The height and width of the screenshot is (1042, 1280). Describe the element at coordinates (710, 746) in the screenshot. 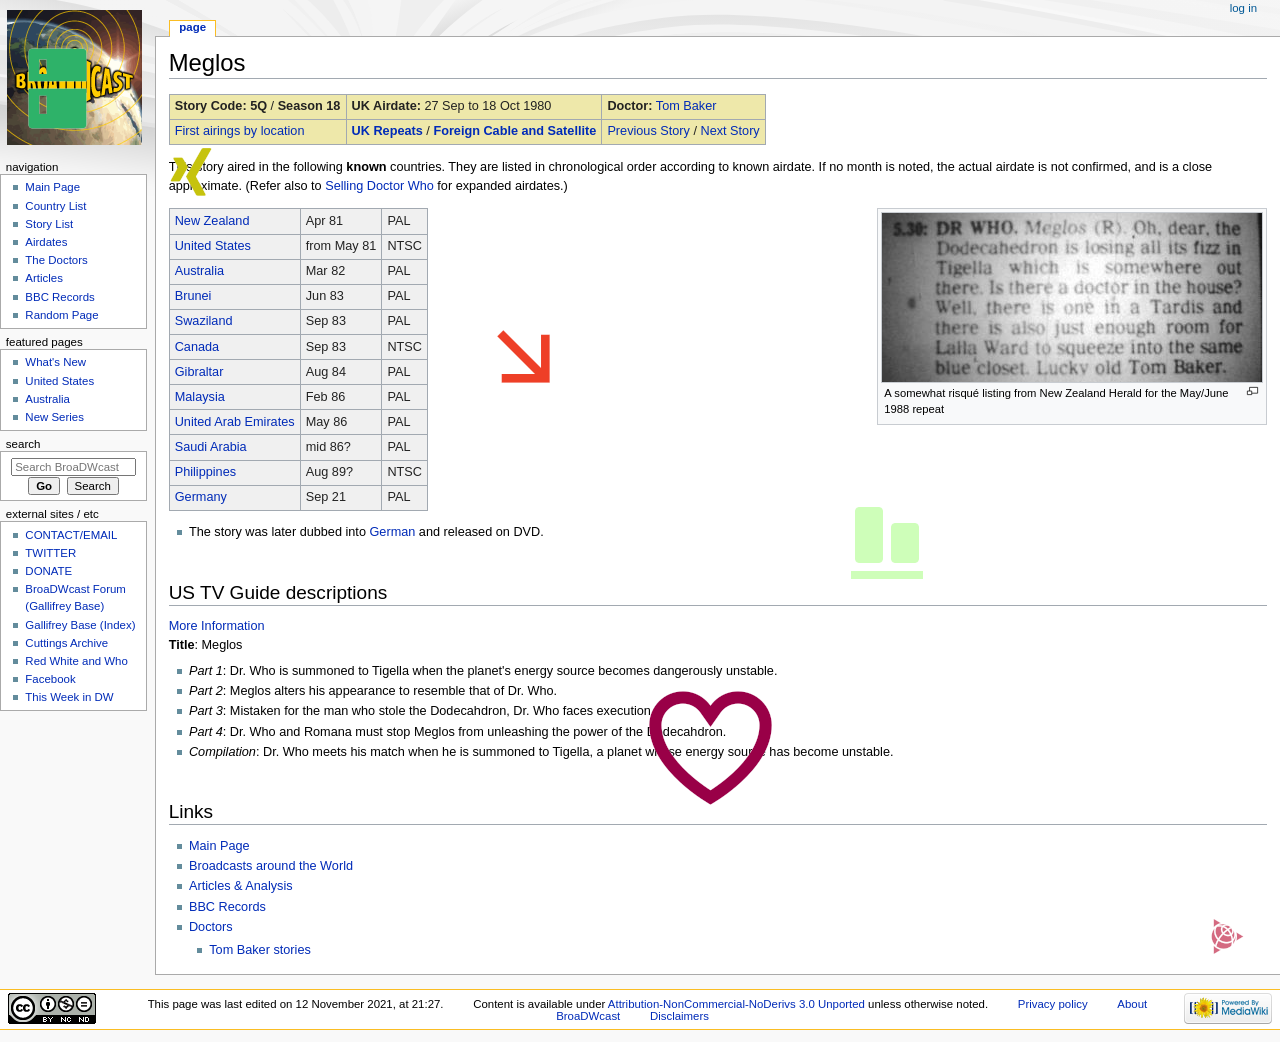

I see `add to favorites` at that location.